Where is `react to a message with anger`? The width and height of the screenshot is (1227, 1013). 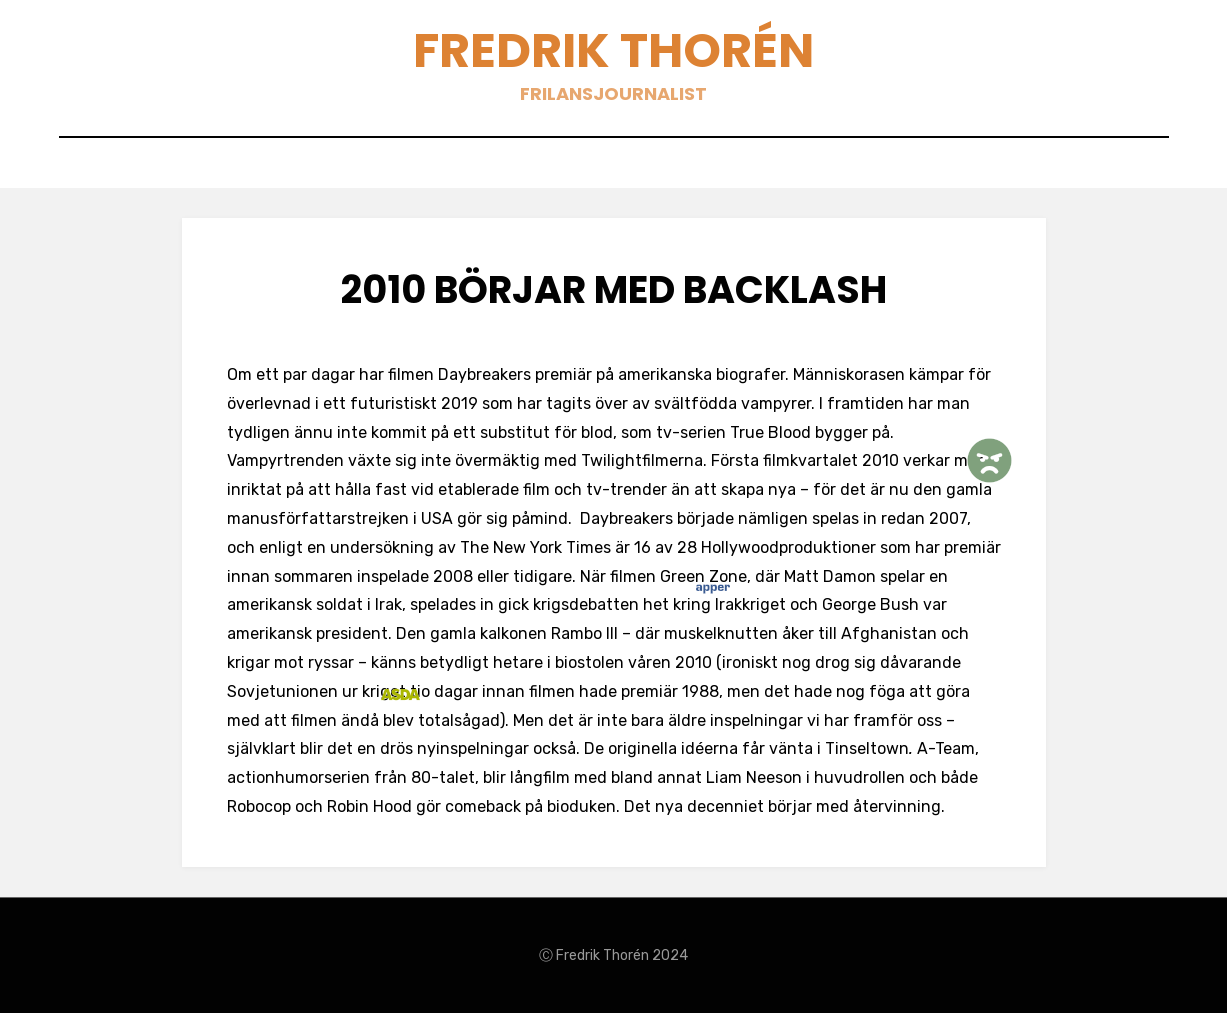
react to a message with anger is located at coordinates (989, 460).